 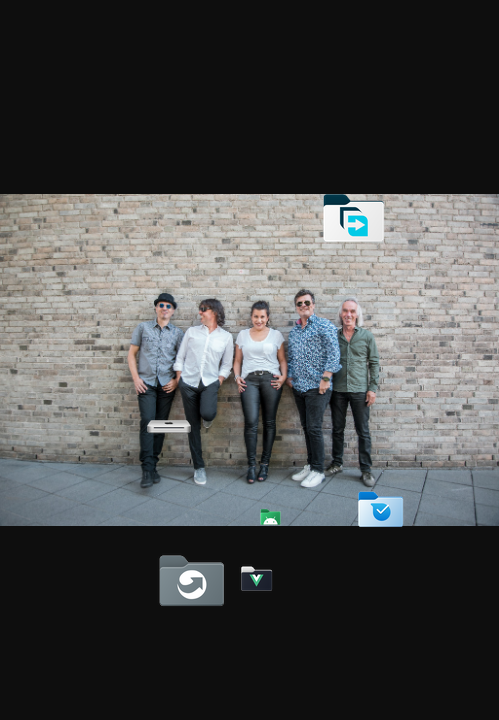 I want to click on represents a mac mini device in system settings, so click(x=169, y=420).